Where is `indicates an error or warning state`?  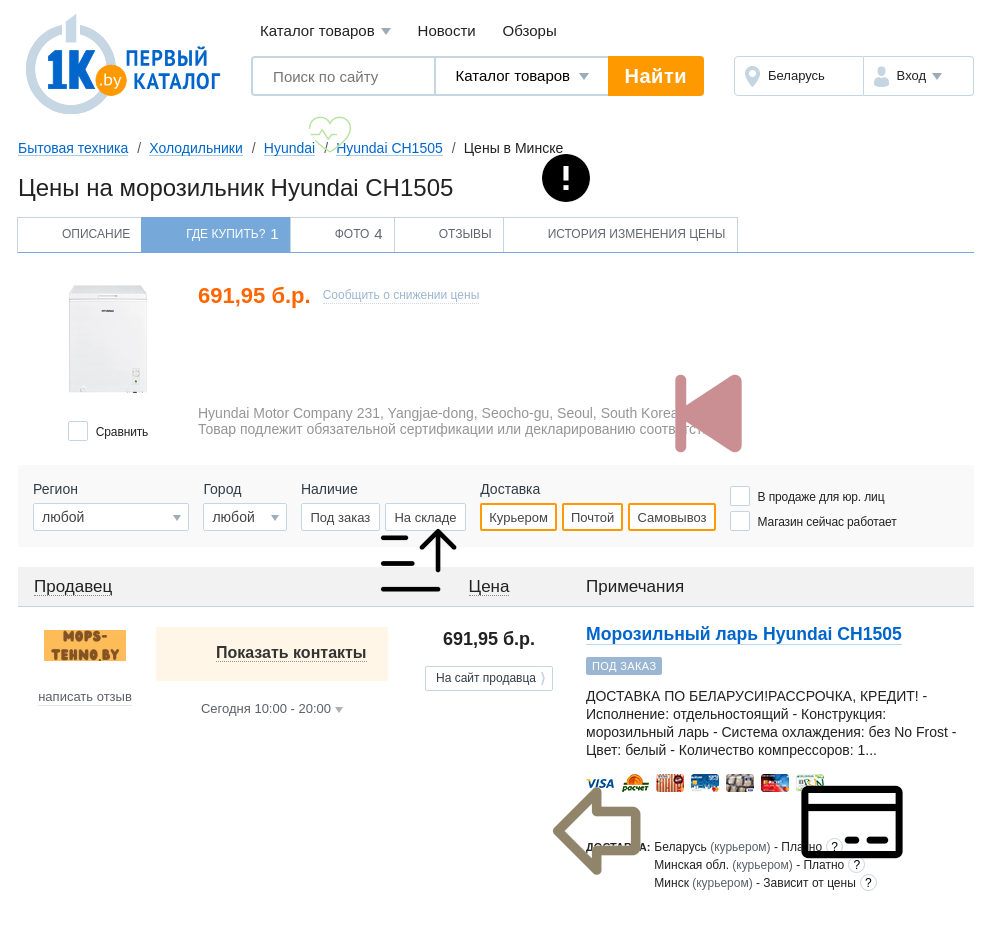 indicates an error or warning state is located at coordinates (566, 178).